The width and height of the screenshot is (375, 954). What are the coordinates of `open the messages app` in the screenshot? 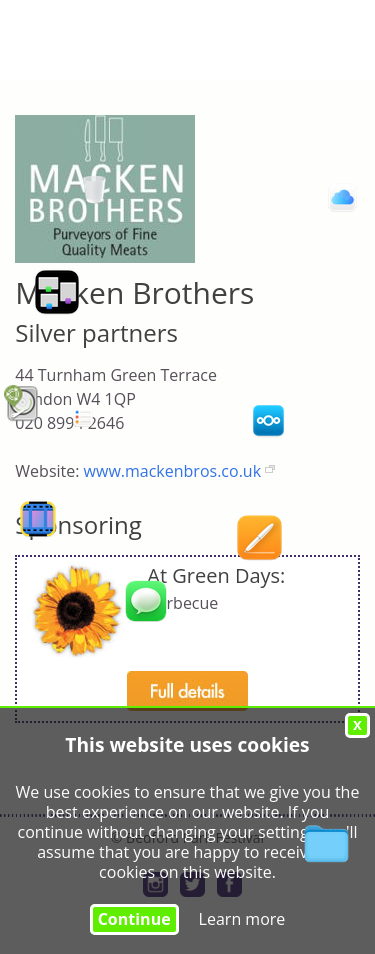 It's located at (146, 601).